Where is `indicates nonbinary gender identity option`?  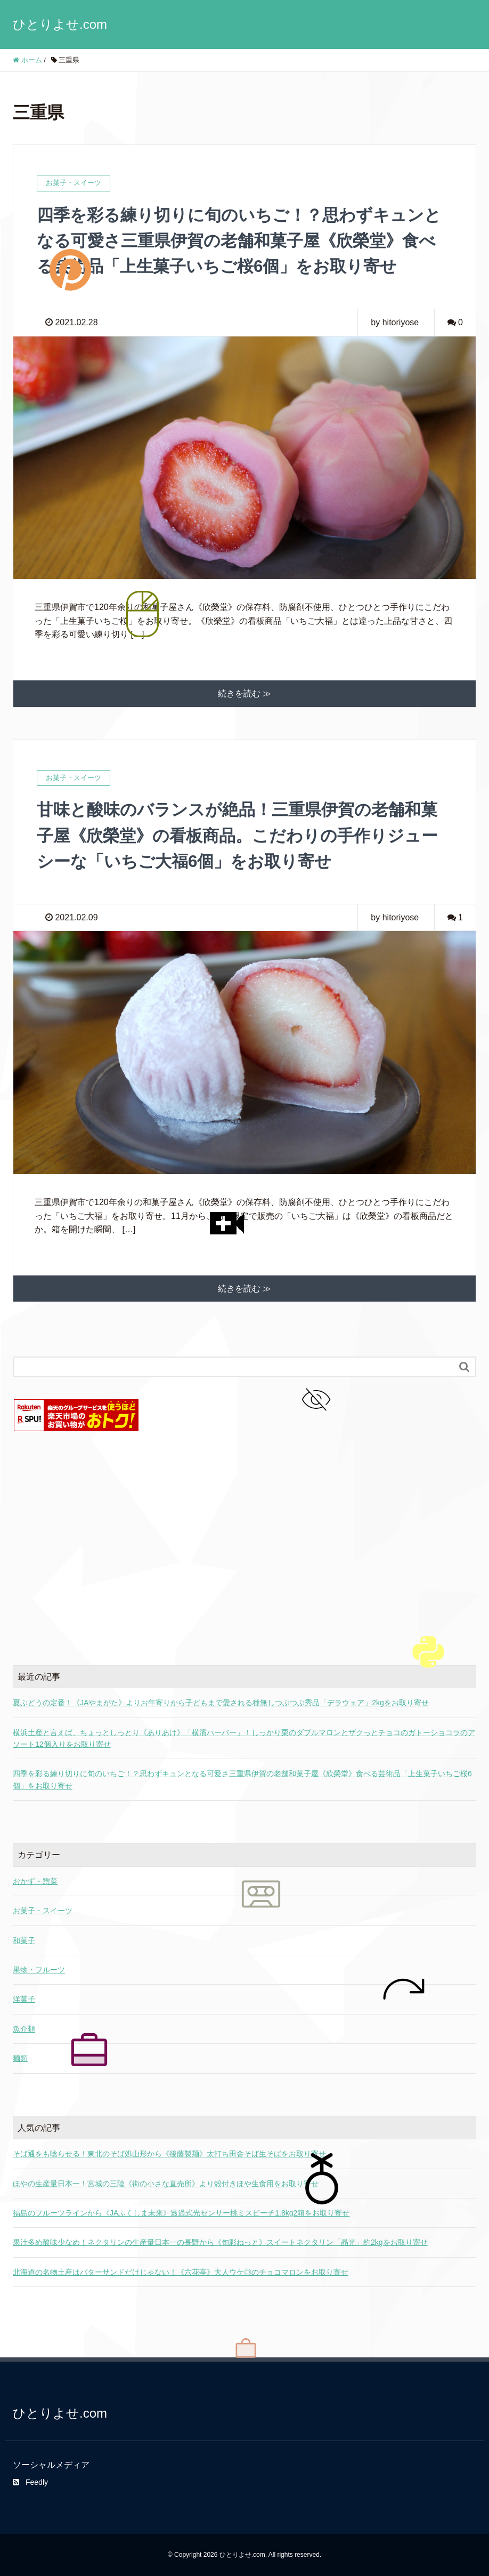
indicates nonbinary gender identity option is located at coordinates (322, 2179).